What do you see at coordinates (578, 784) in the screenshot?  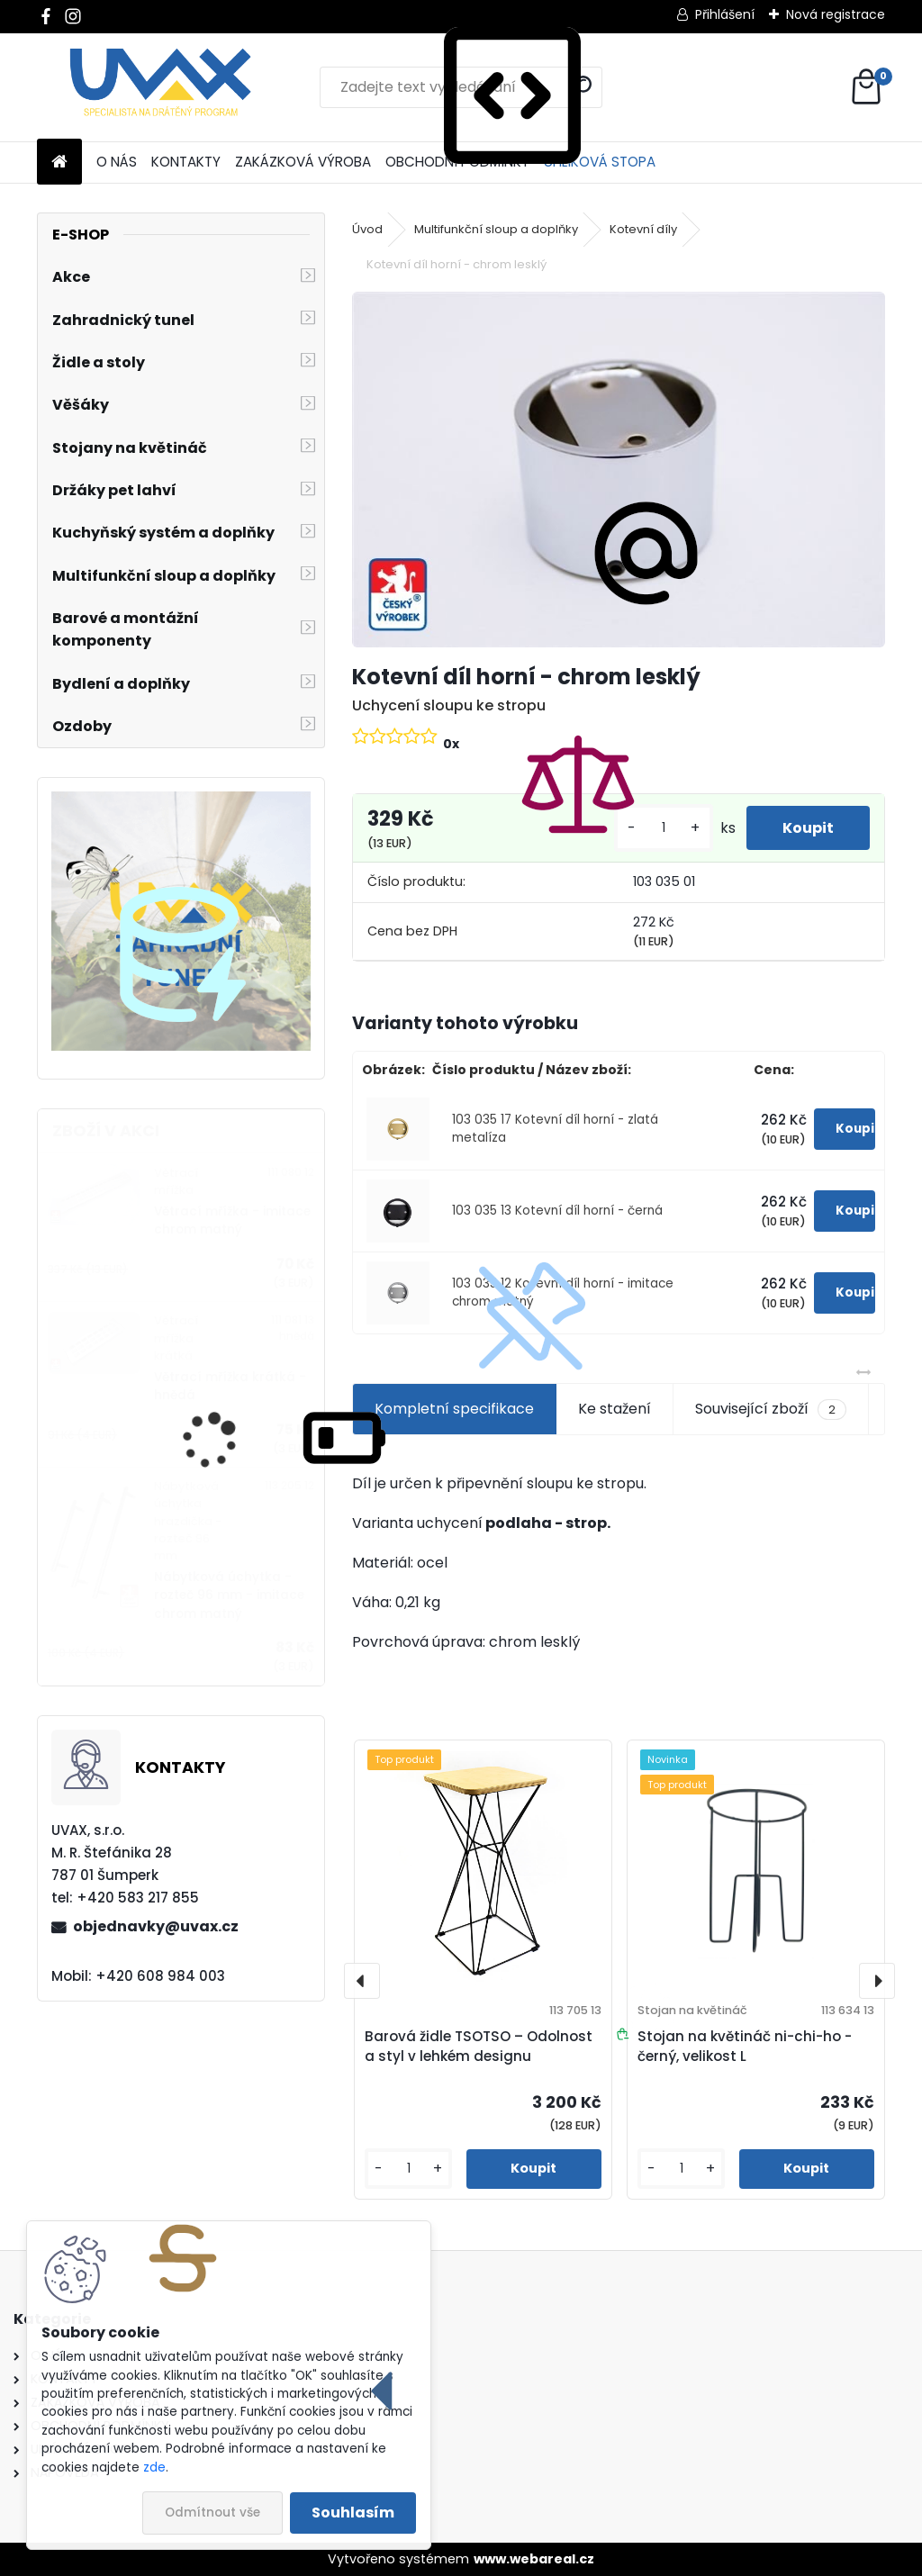 I see `view license or legal information` at bounding box center [578, 784].